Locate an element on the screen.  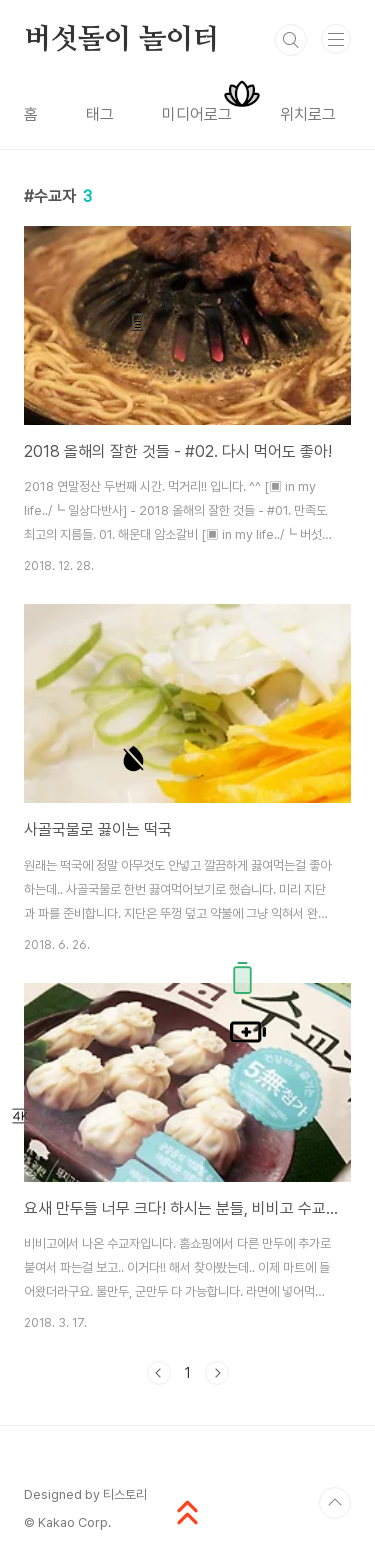
disable water or liquid features is located at coordinates (133, 759).